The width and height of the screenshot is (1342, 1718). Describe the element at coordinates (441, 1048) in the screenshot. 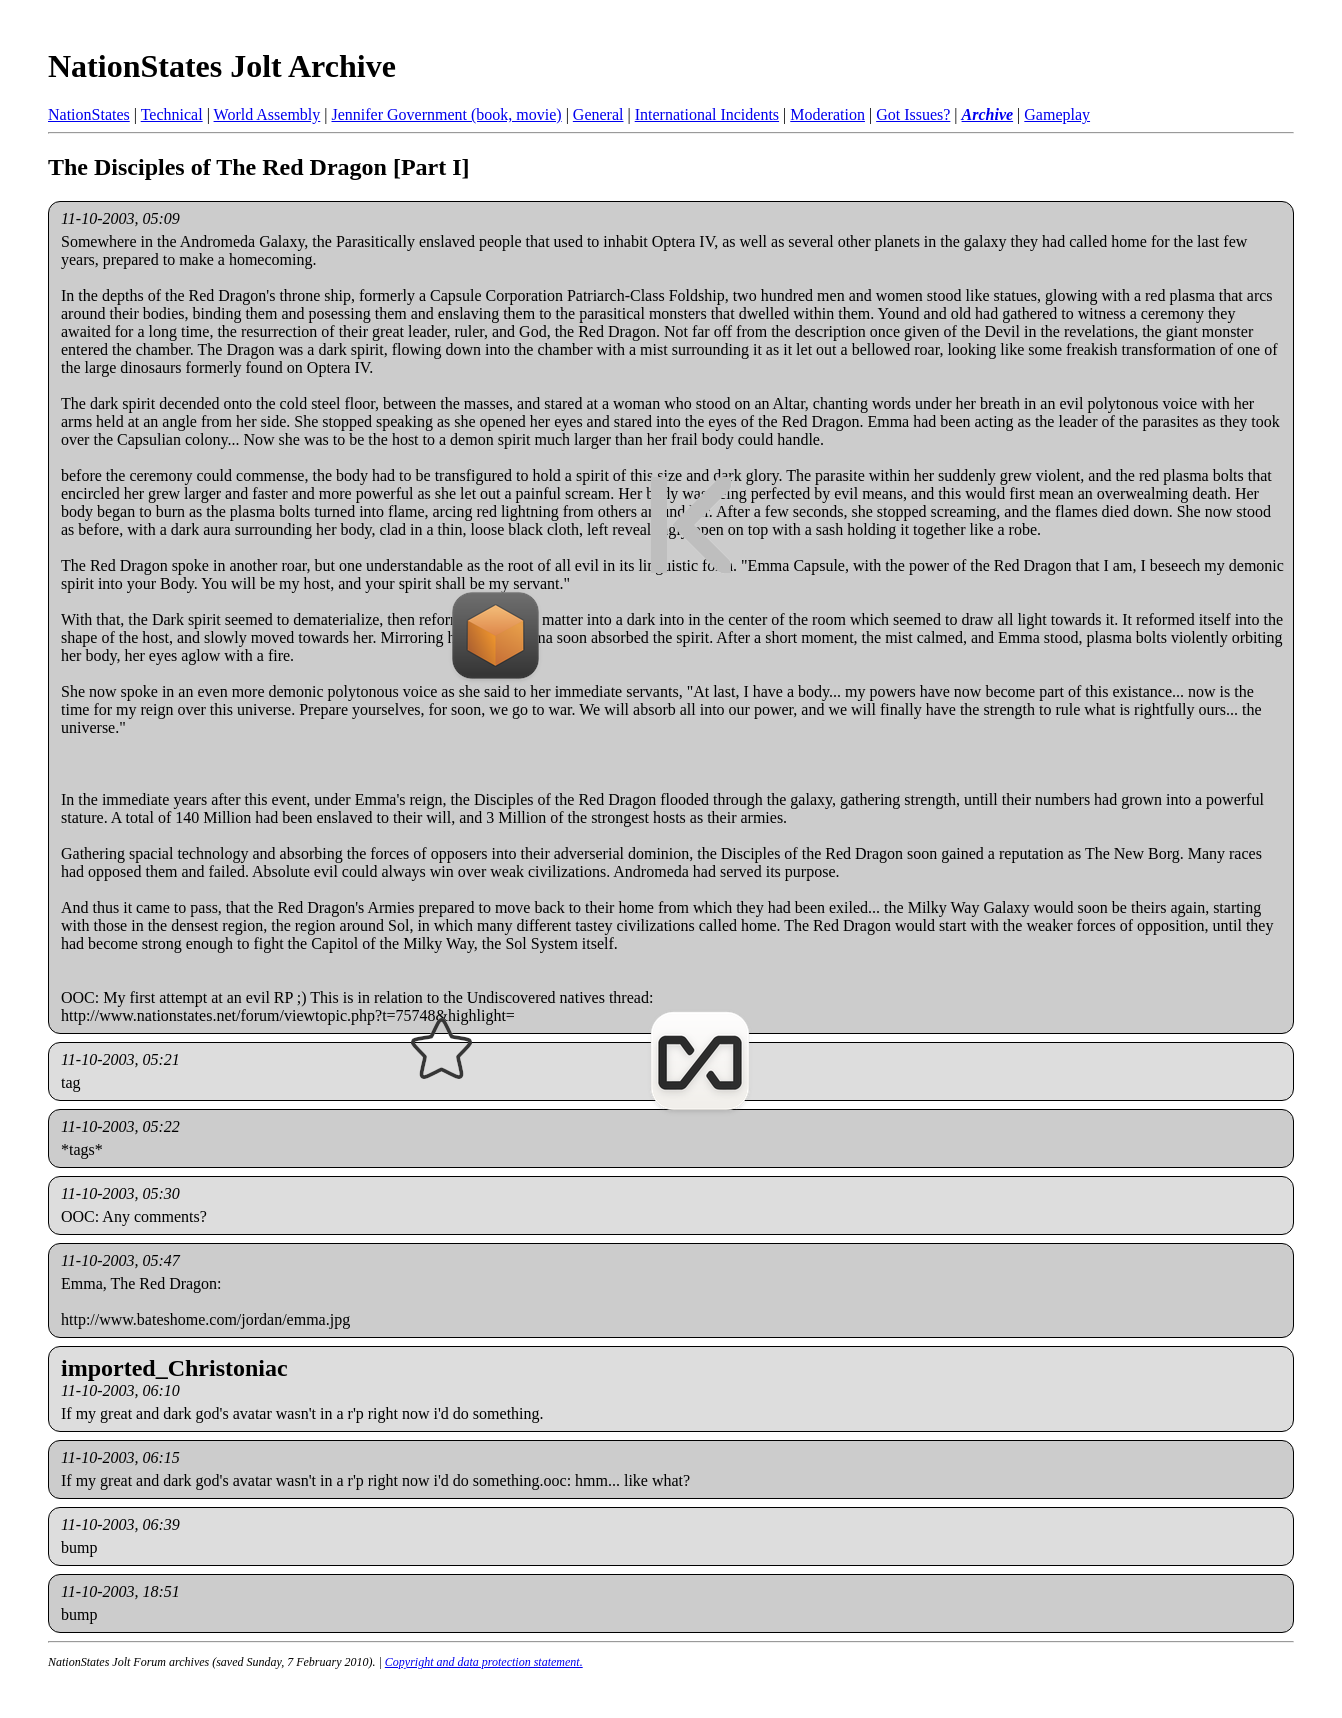

I see `access your favorites` at that location.